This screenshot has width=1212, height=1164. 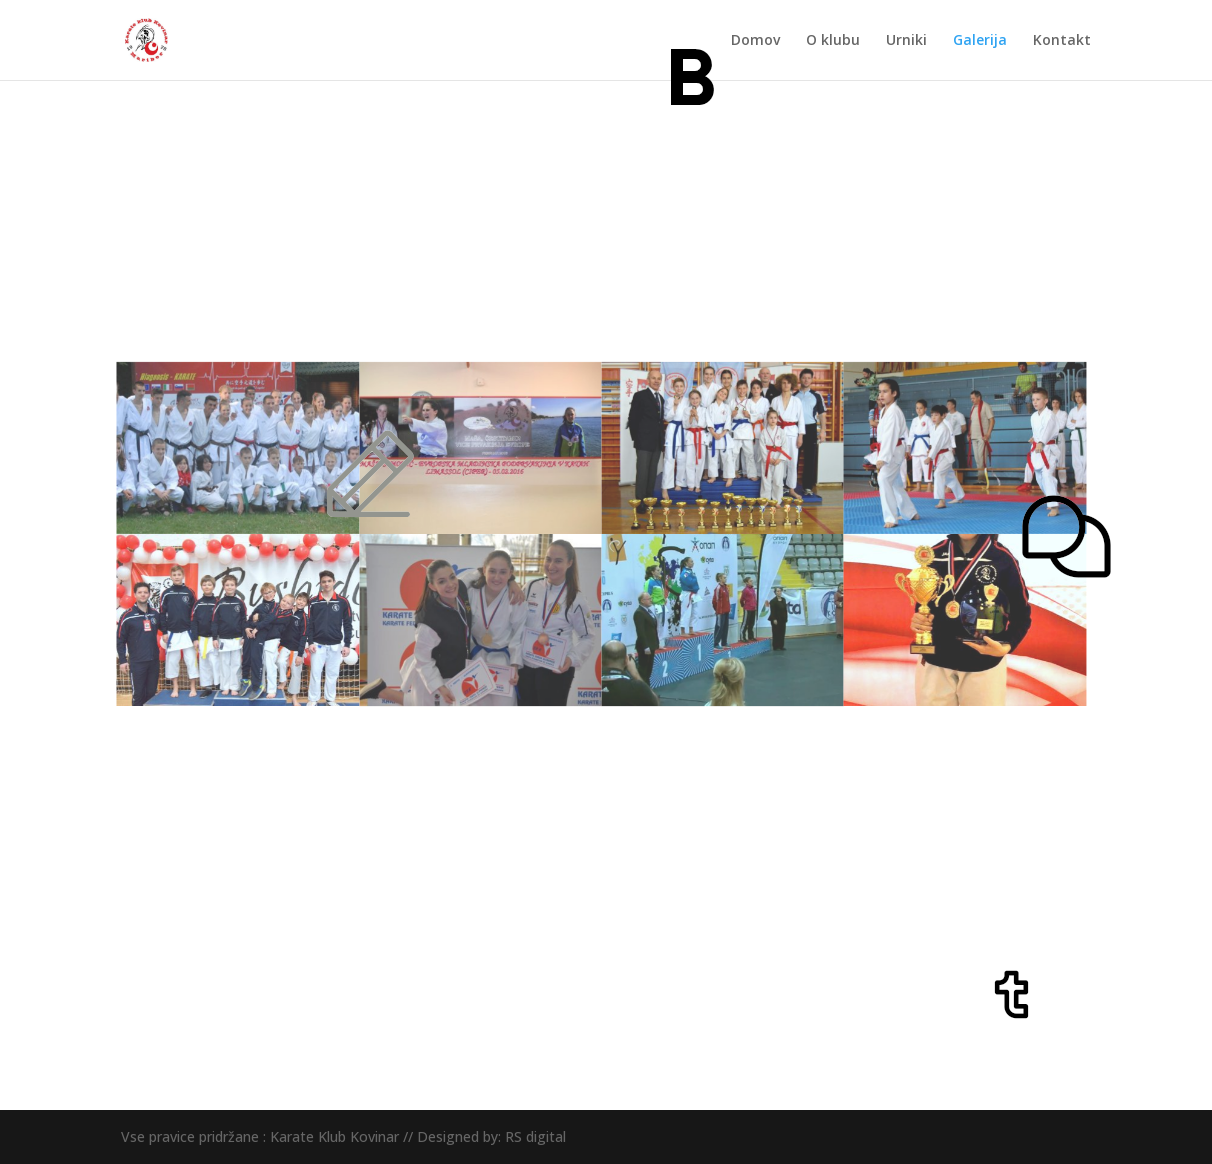 What do you see at coordinates (1066, 536) in the screenshot?
I see `open chat or messaging` at bounding box center [1066, 536].